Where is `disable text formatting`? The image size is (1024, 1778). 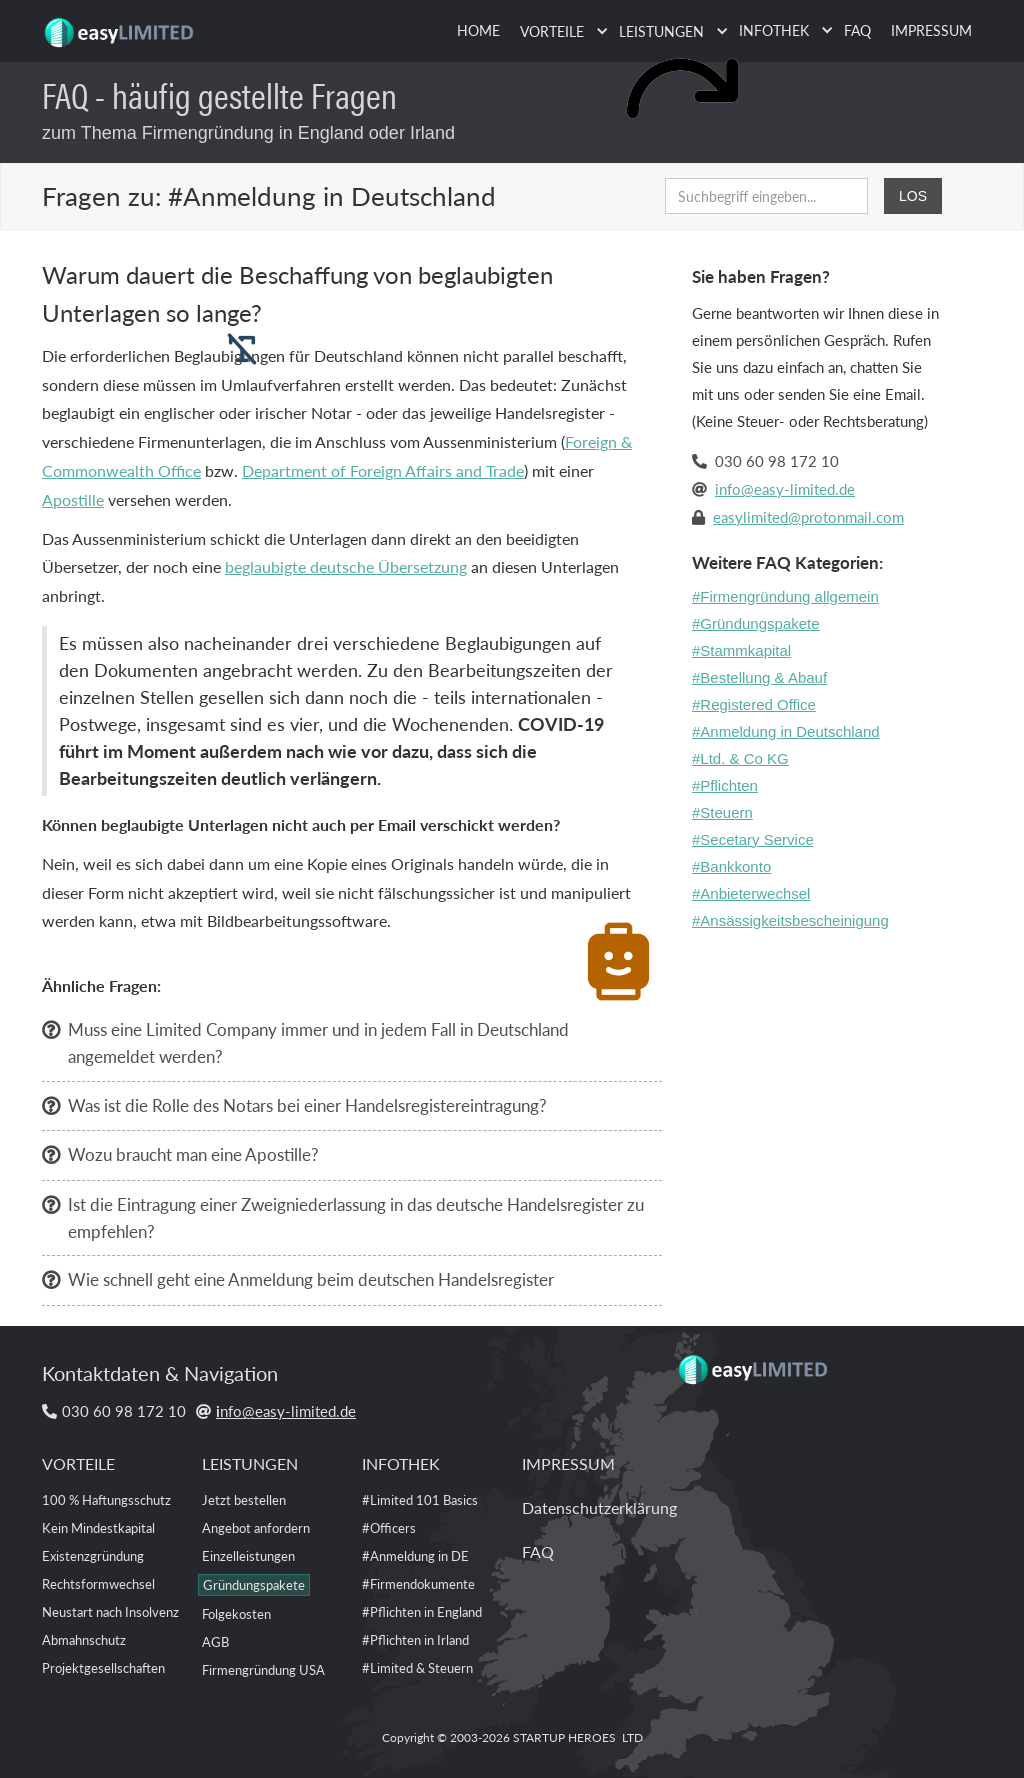
disable text formatting is located at coordinates (242, 349).